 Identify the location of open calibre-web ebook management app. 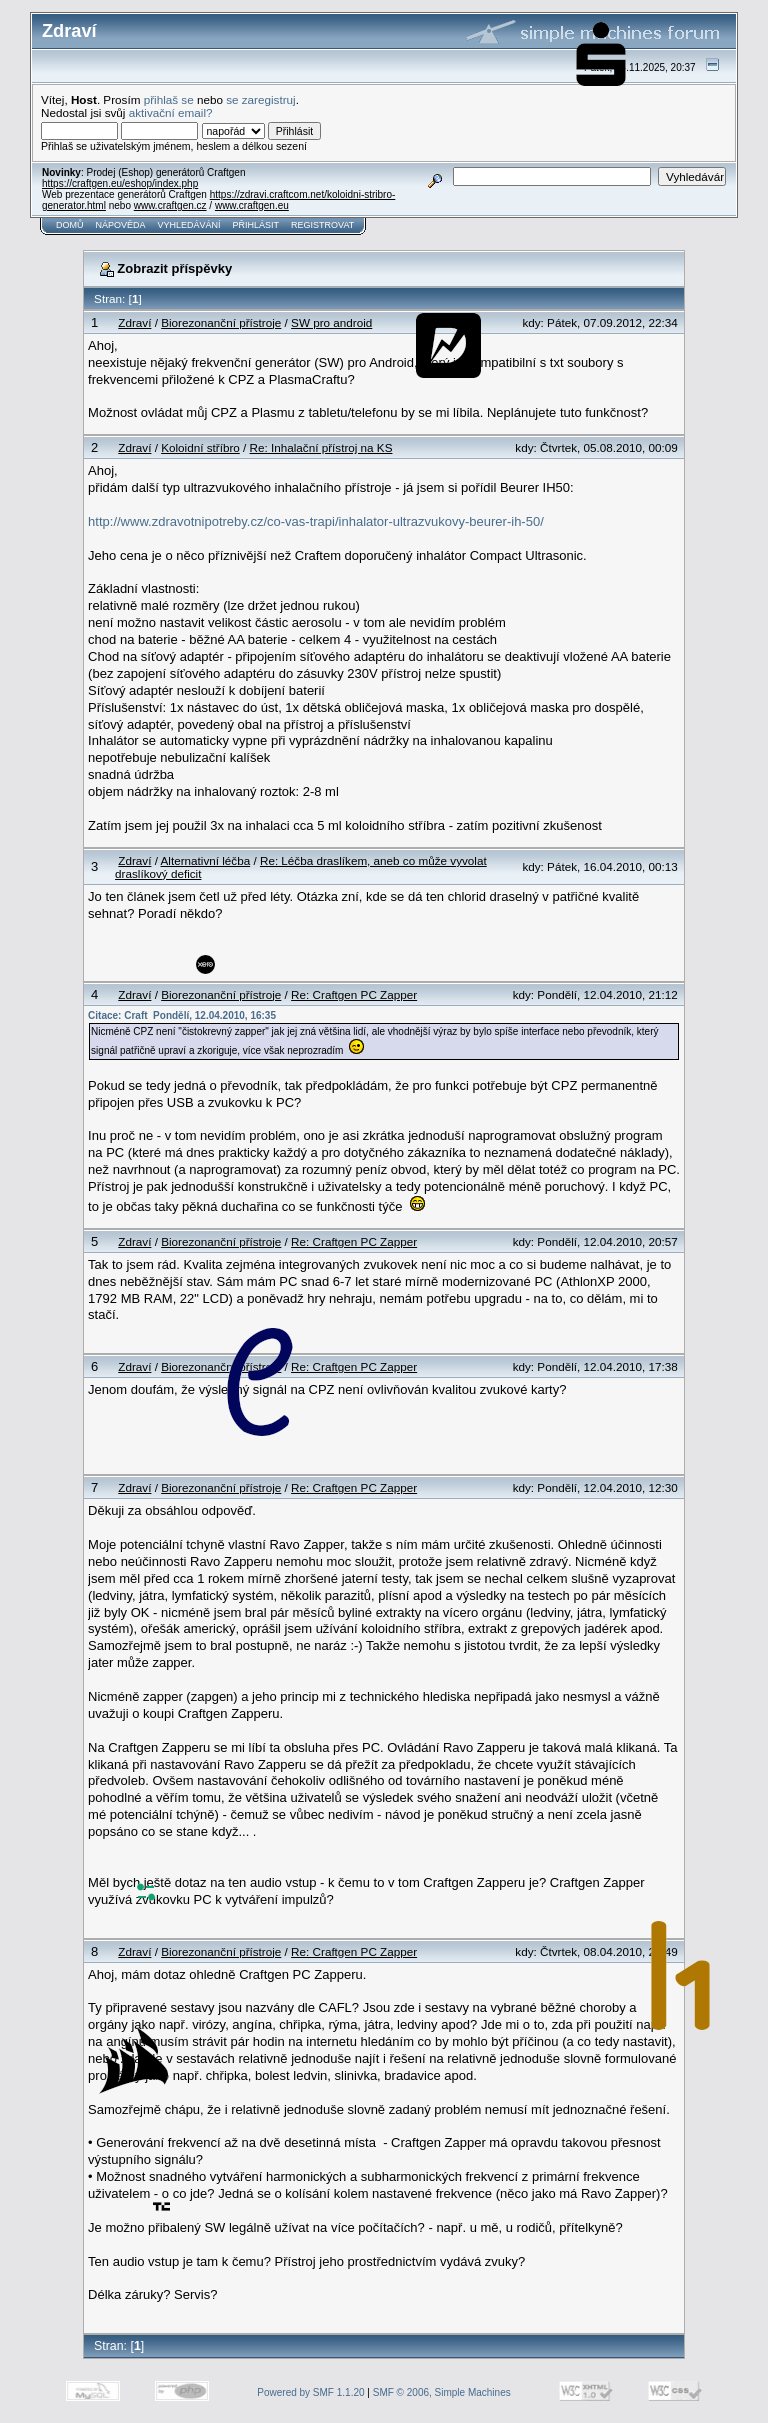
(260, 1382).